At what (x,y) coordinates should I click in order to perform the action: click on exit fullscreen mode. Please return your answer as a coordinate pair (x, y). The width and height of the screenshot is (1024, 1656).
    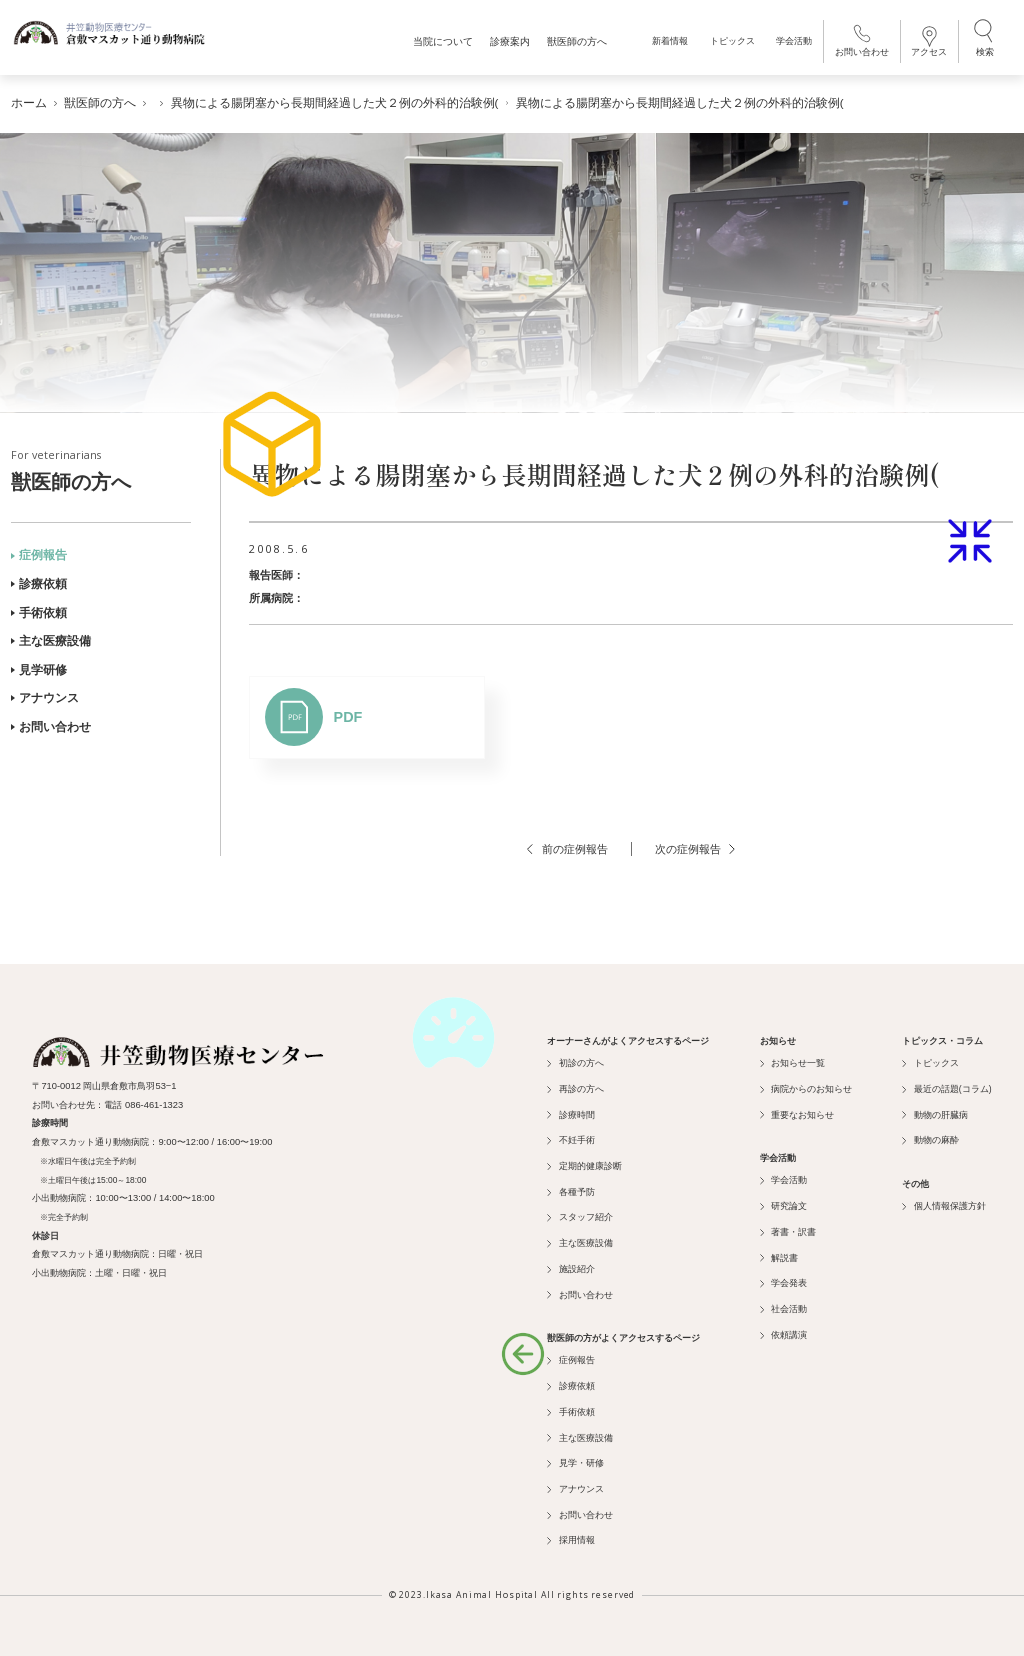
    Looking at the image, I should click on (970, 541).